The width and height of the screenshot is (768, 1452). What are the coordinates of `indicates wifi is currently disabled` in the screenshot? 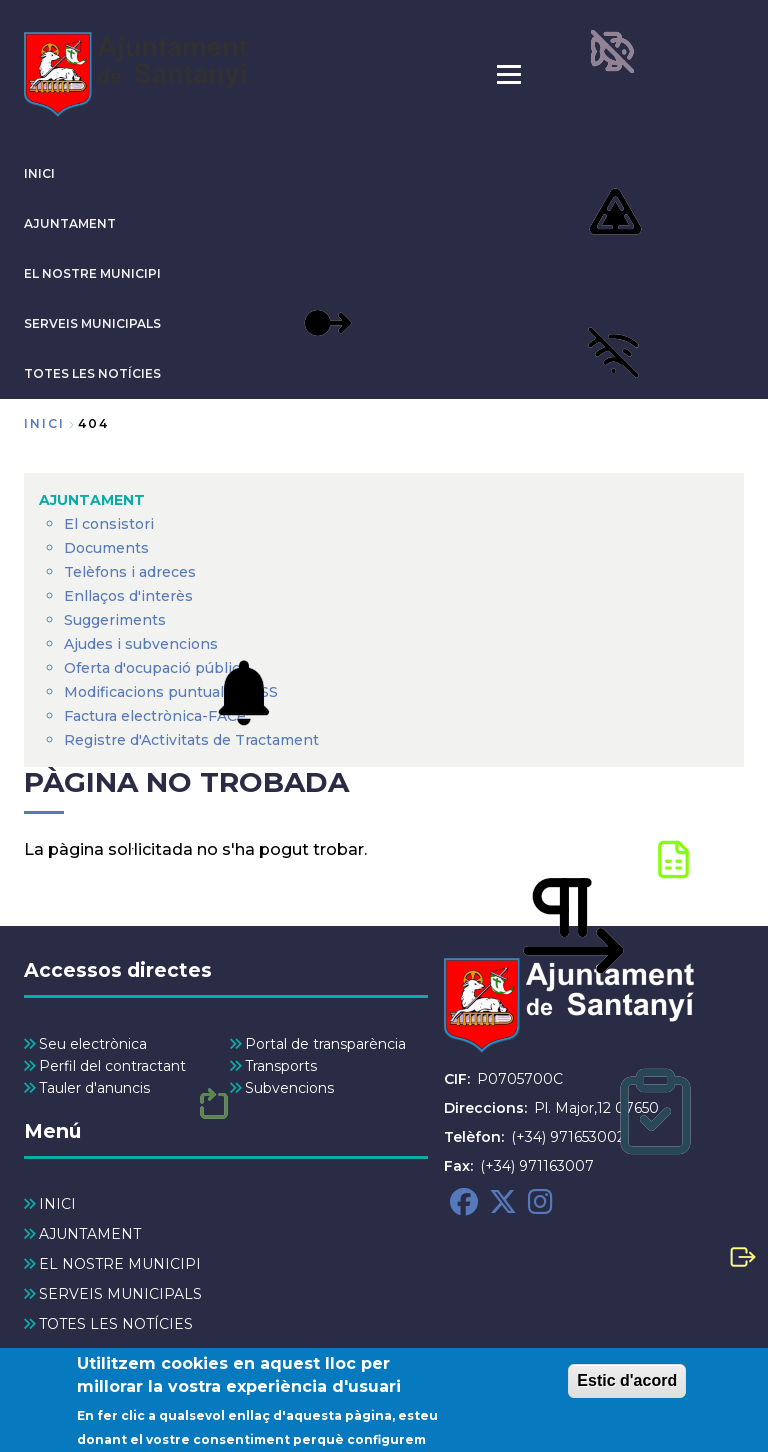 It's located at (613, 352).